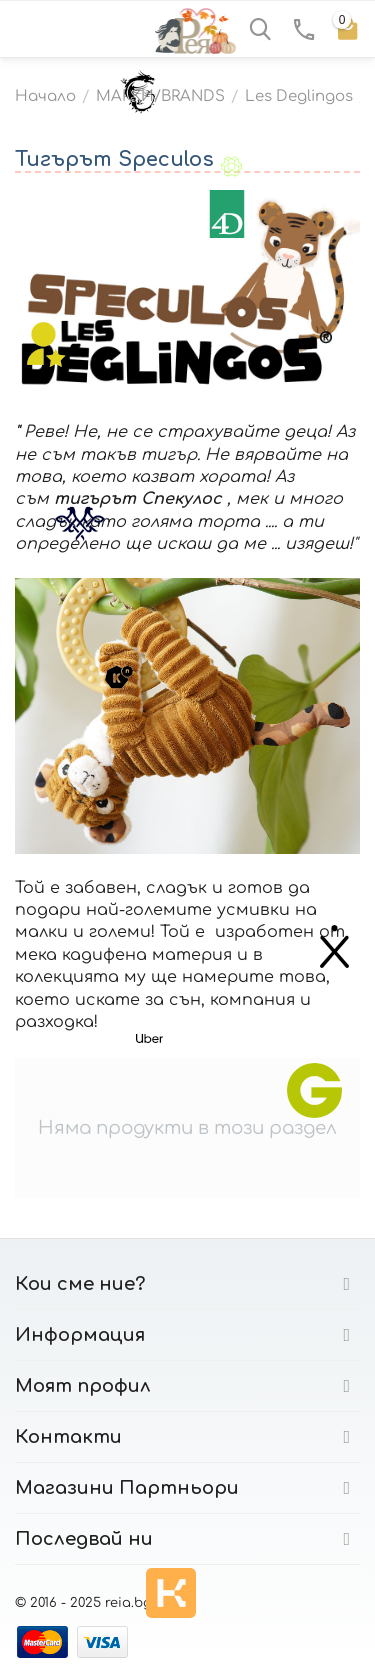  Describe the element at coordinates (231, 166) in the screenshot. I see `OpenAI Gym logo` at that location.